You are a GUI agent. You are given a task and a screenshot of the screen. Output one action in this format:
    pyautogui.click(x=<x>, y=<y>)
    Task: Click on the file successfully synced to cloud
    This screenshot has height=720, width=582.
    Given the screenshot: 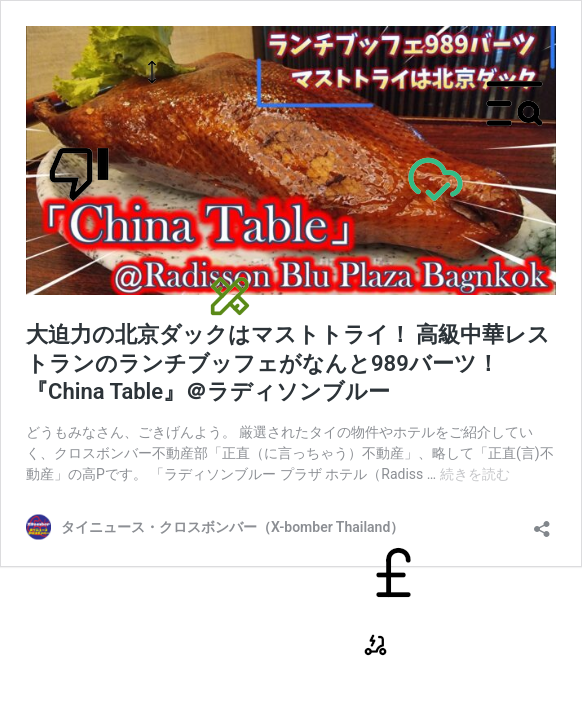 What is the action you would take?
    pyautogui.click(x=435, y=177)
    